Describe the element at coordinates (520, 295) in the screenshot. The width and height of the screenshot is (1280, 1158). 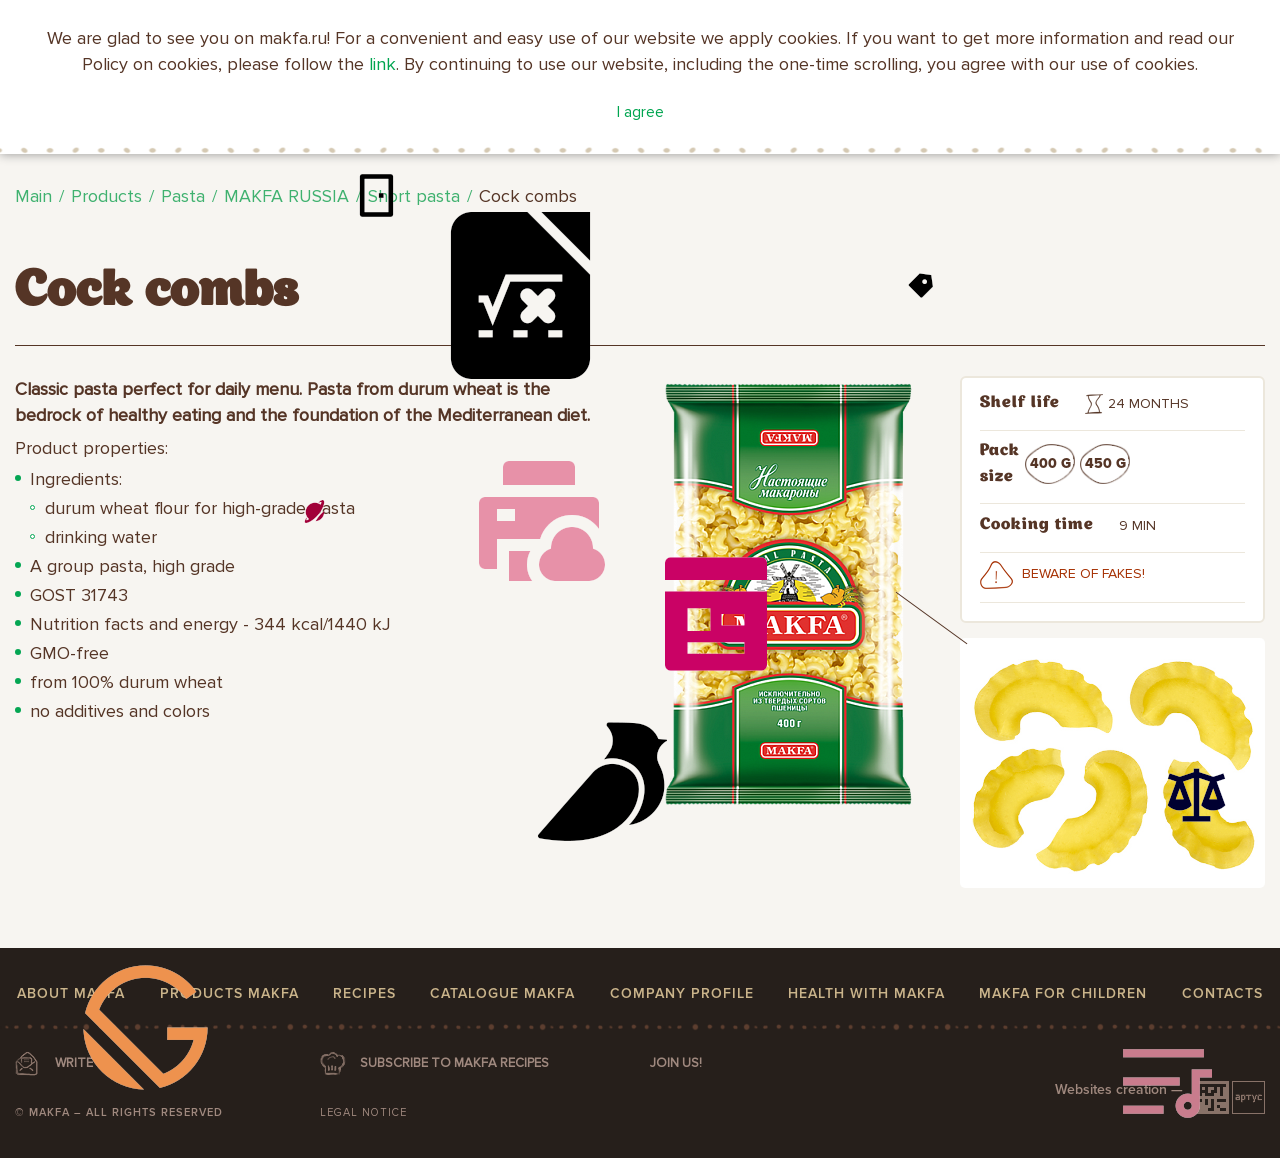
I see `open LibreOffice Math application` at that location.